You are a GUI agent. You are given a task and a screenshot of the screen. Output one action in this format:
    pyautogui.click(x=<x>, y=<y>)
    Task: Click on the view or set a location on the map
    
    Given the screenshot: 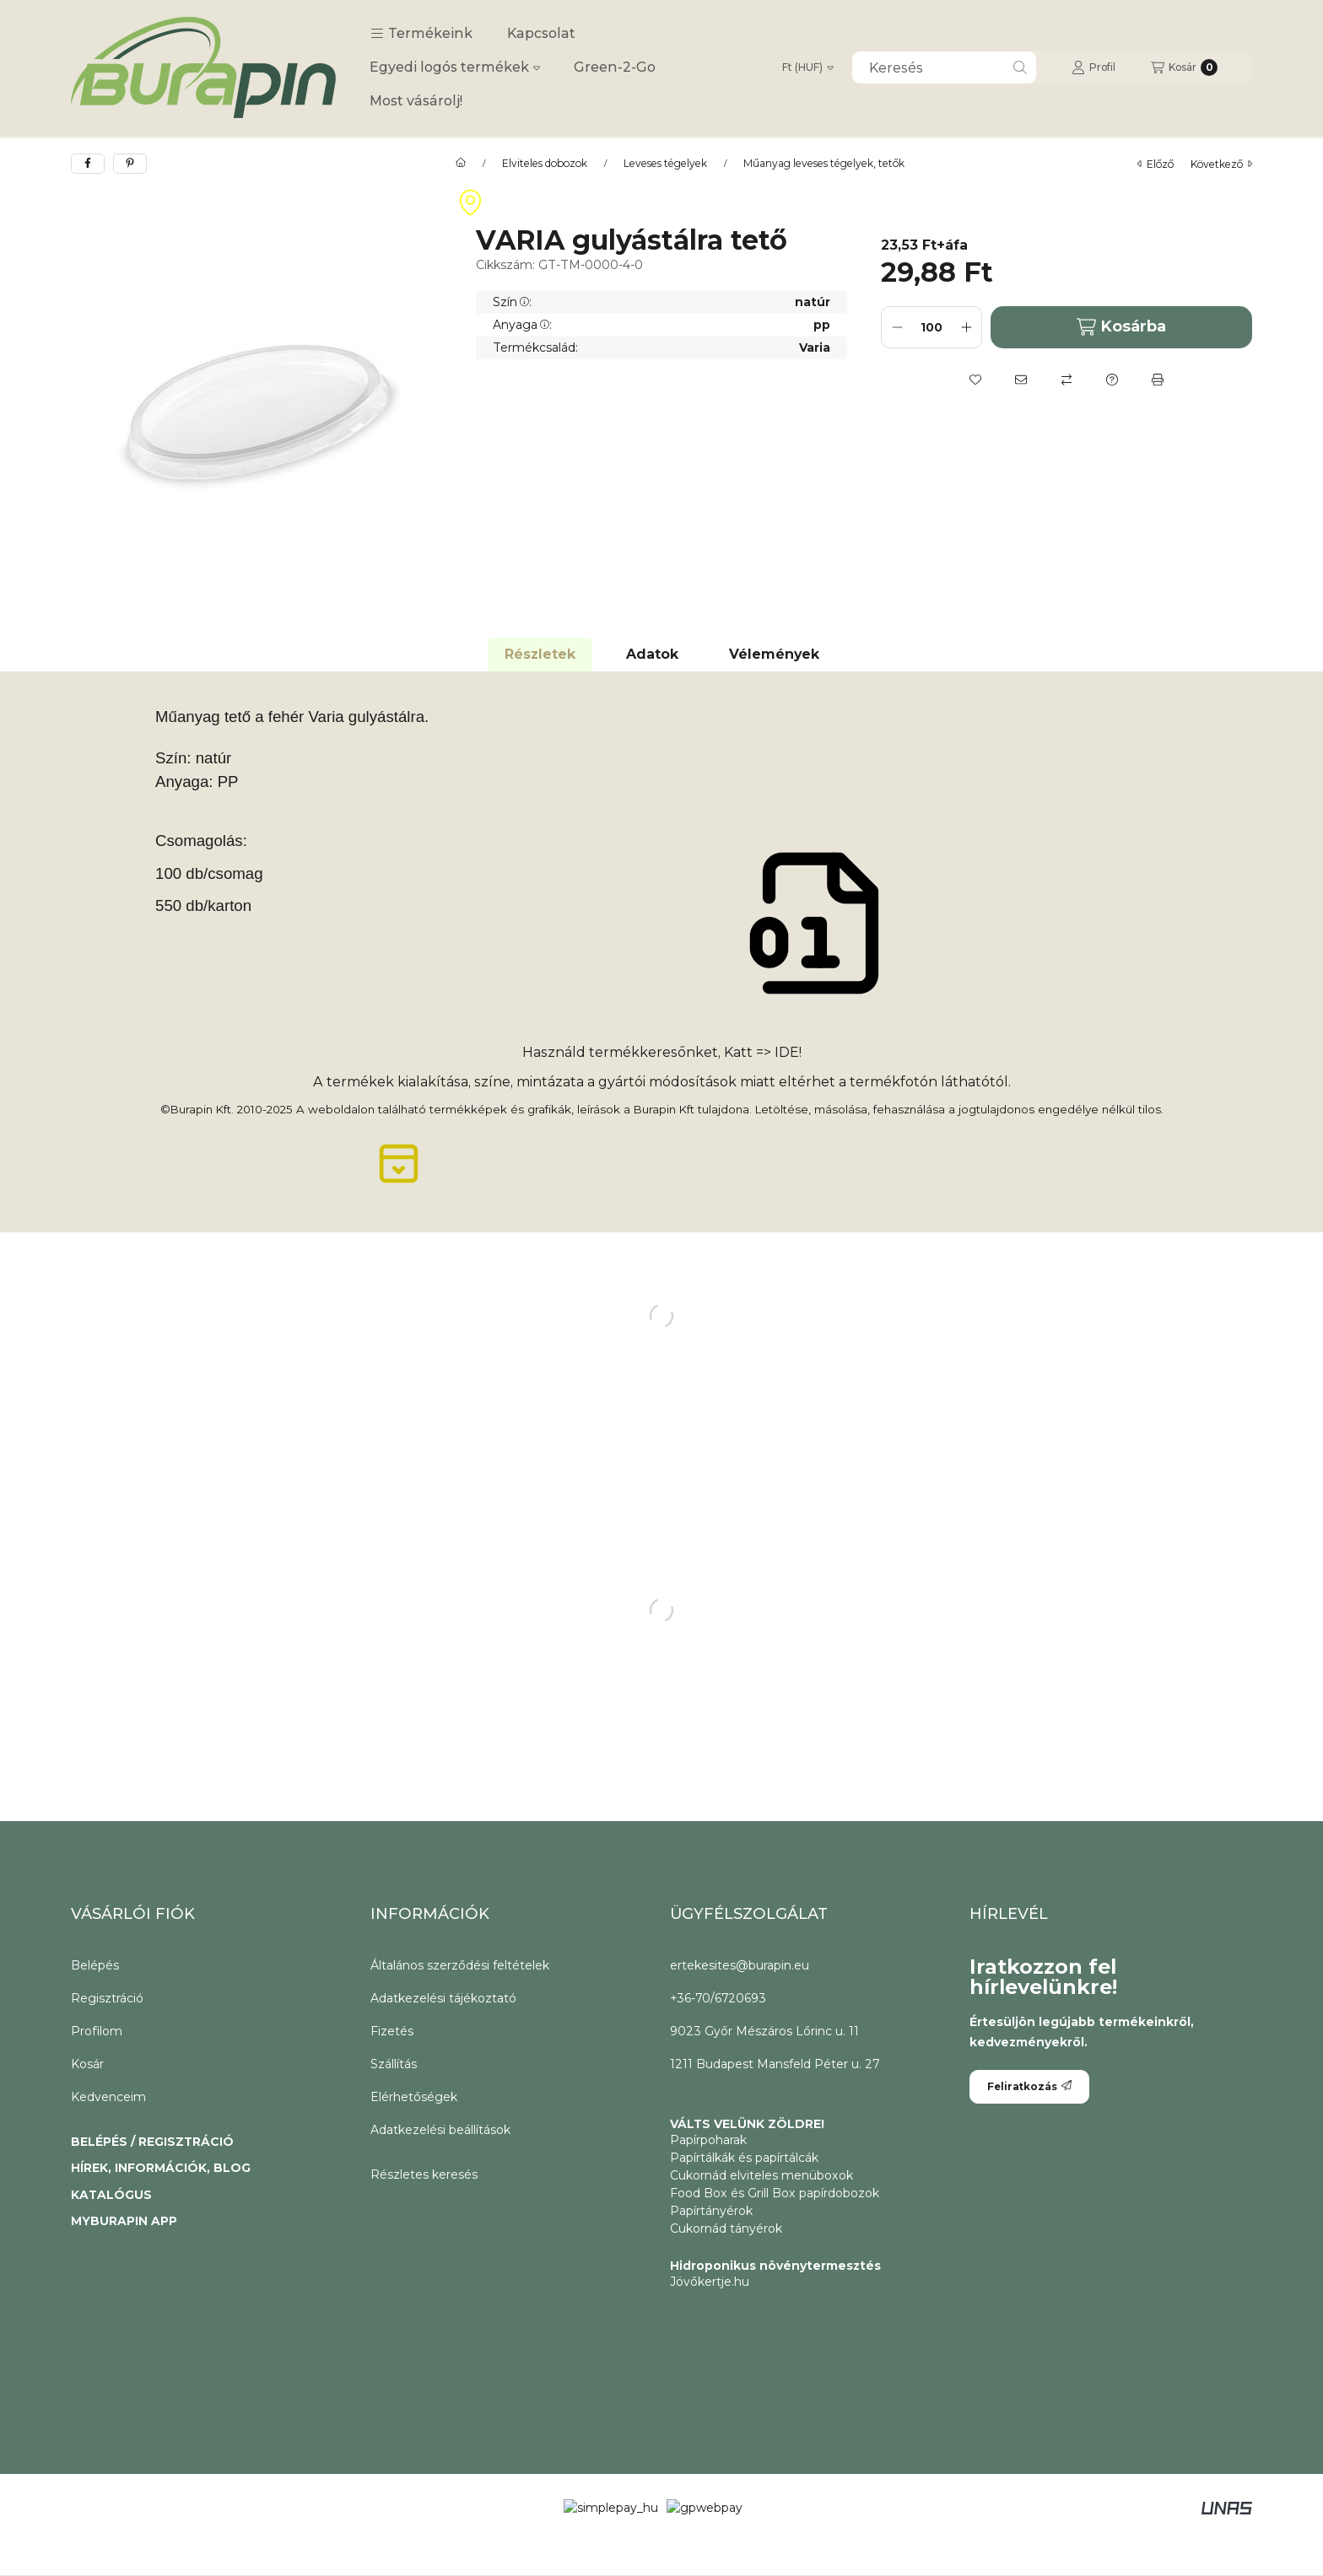 What is the action you would take?
    pyautogui.click(x=470, y=202)
    